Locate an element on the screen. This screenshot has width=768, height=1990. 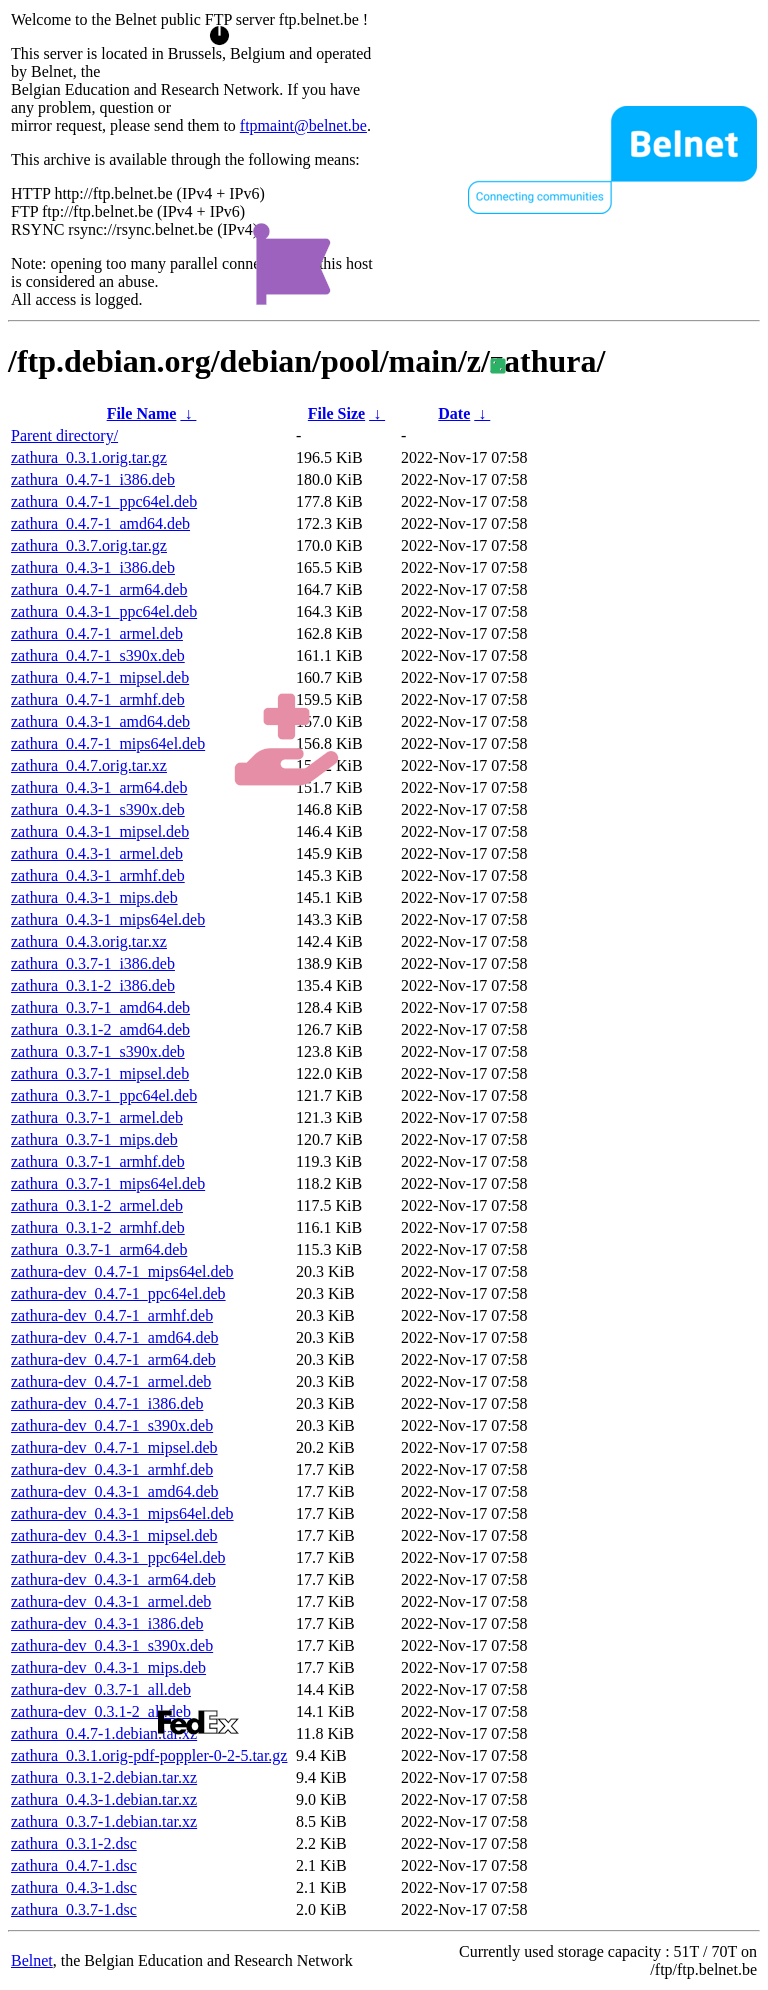
access medical or healthcare services is located at coordinates (286, 739).